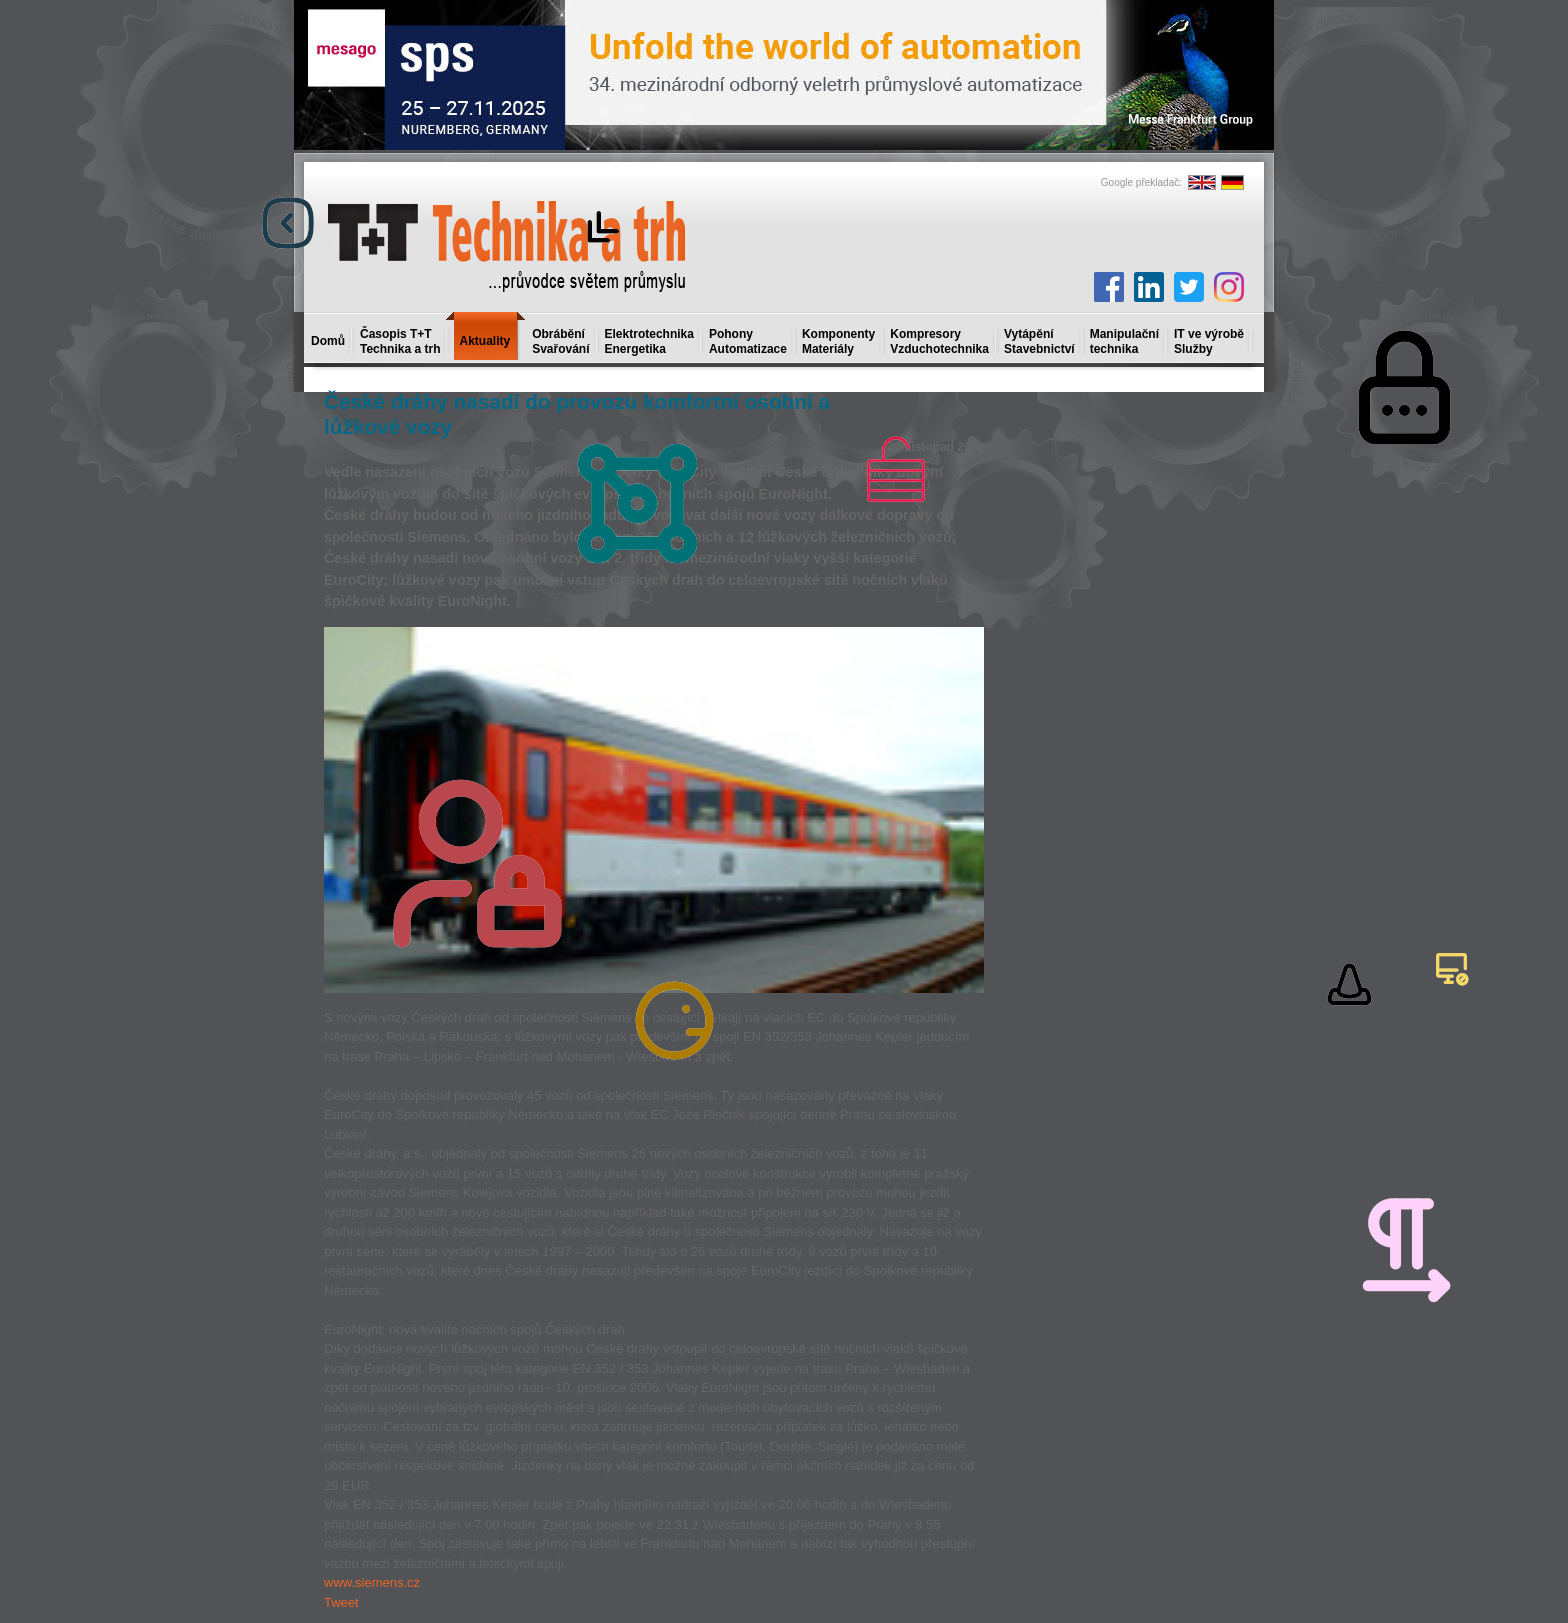 This screenshot has height=1623, width=1568. Describe the element at coordinates (637, 503) in the screenshot. I see `view complex network topology` at that location.